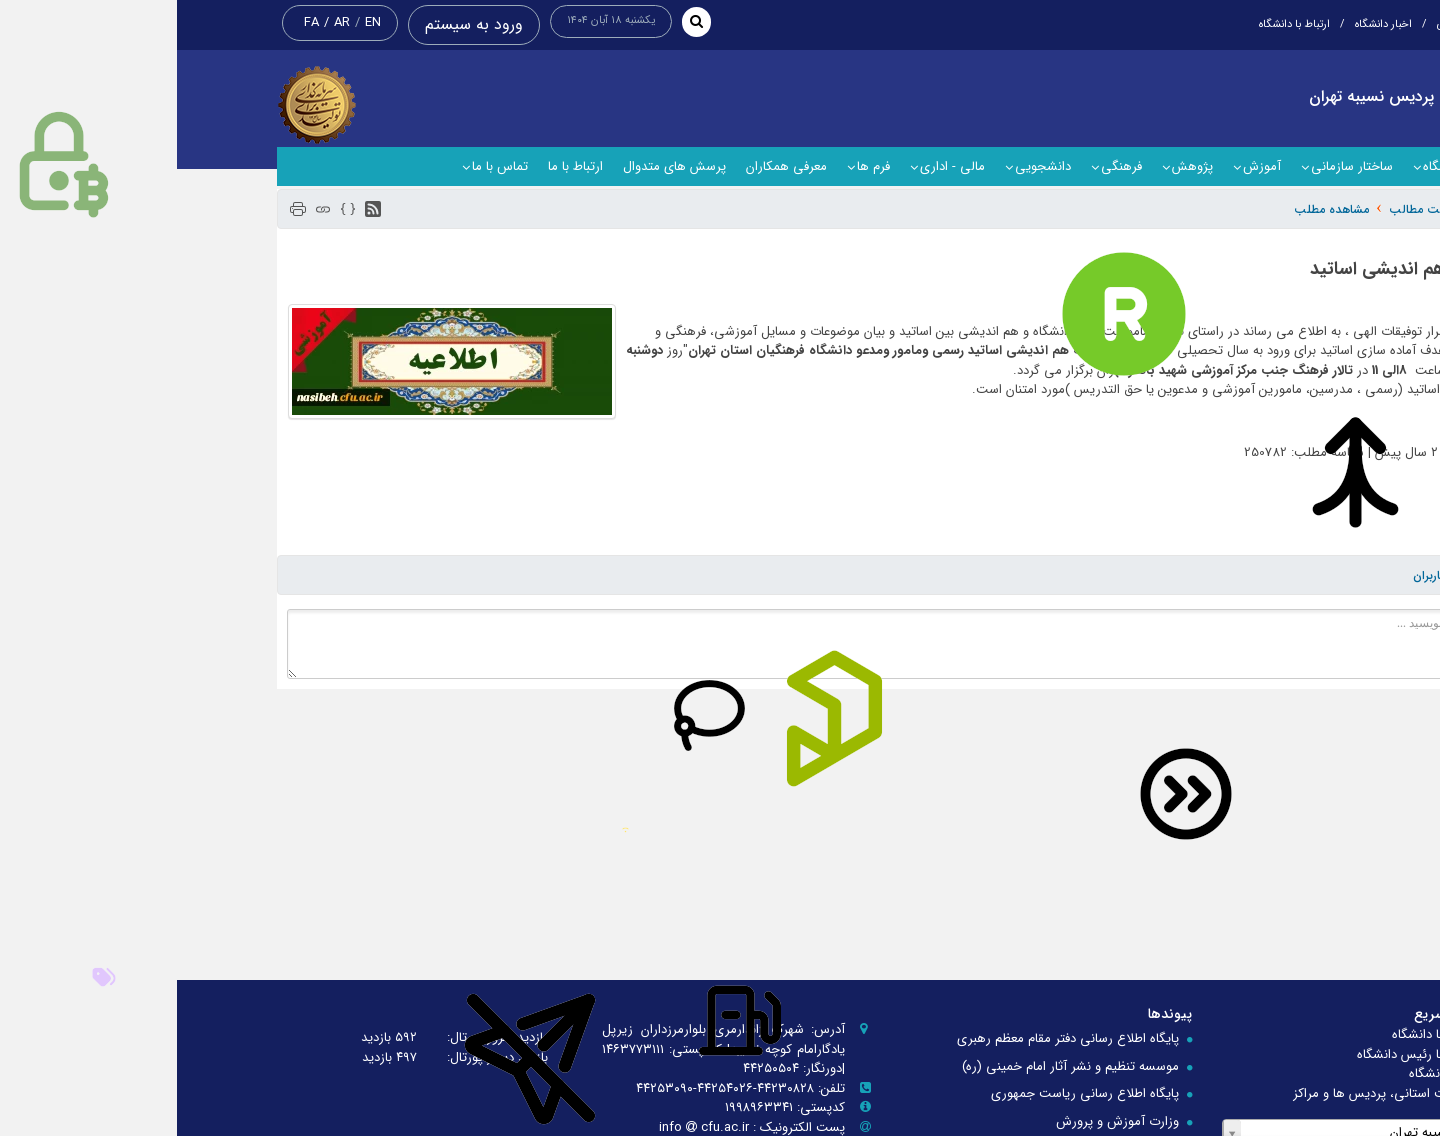 The image size is (1440, 1136). What do you see at coordinates (104, 976) in the screenshot?
I see `manage tags or labels` at bounding box center [104, 976].